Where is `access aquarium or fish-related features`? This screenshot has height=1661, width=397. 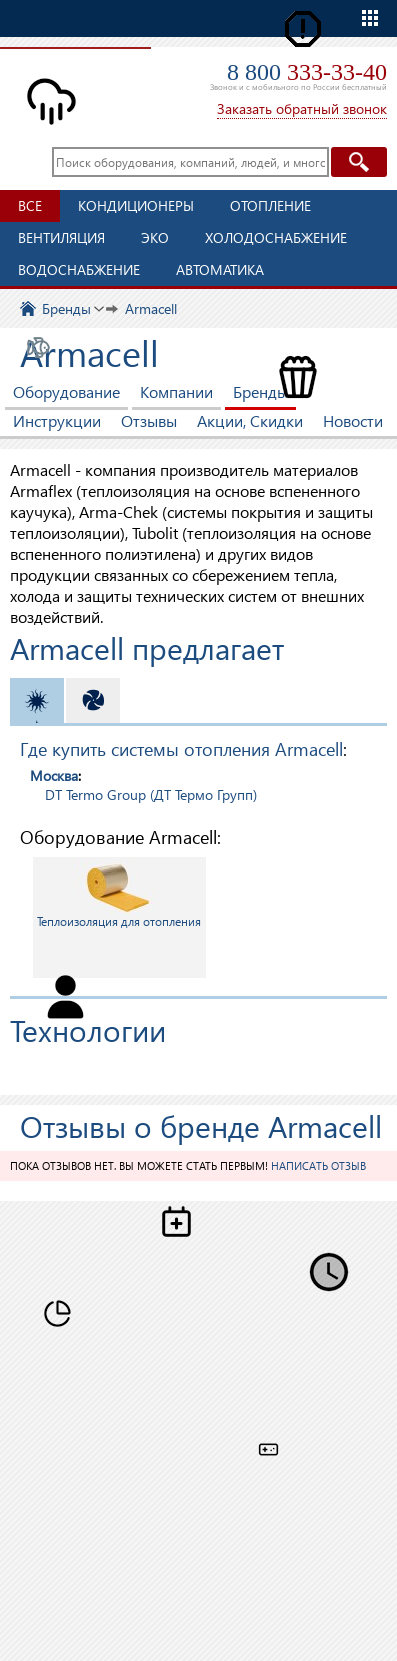
access aquarium or fish-related features is located at coordinates (38, 347).